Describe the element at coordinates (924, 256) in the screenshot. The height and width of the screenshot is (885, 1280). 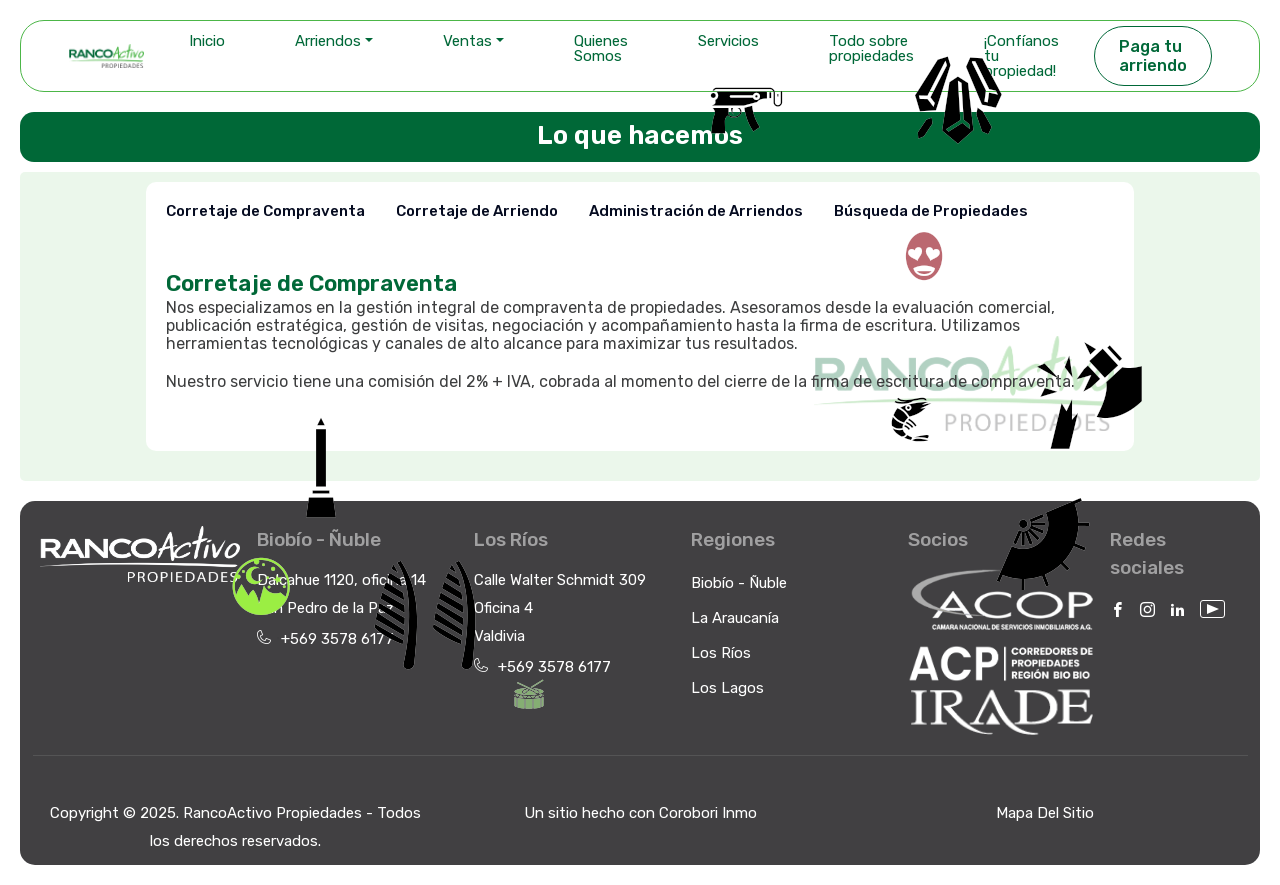
I see `indicates a "love" or "smitten" reaction` at that location.